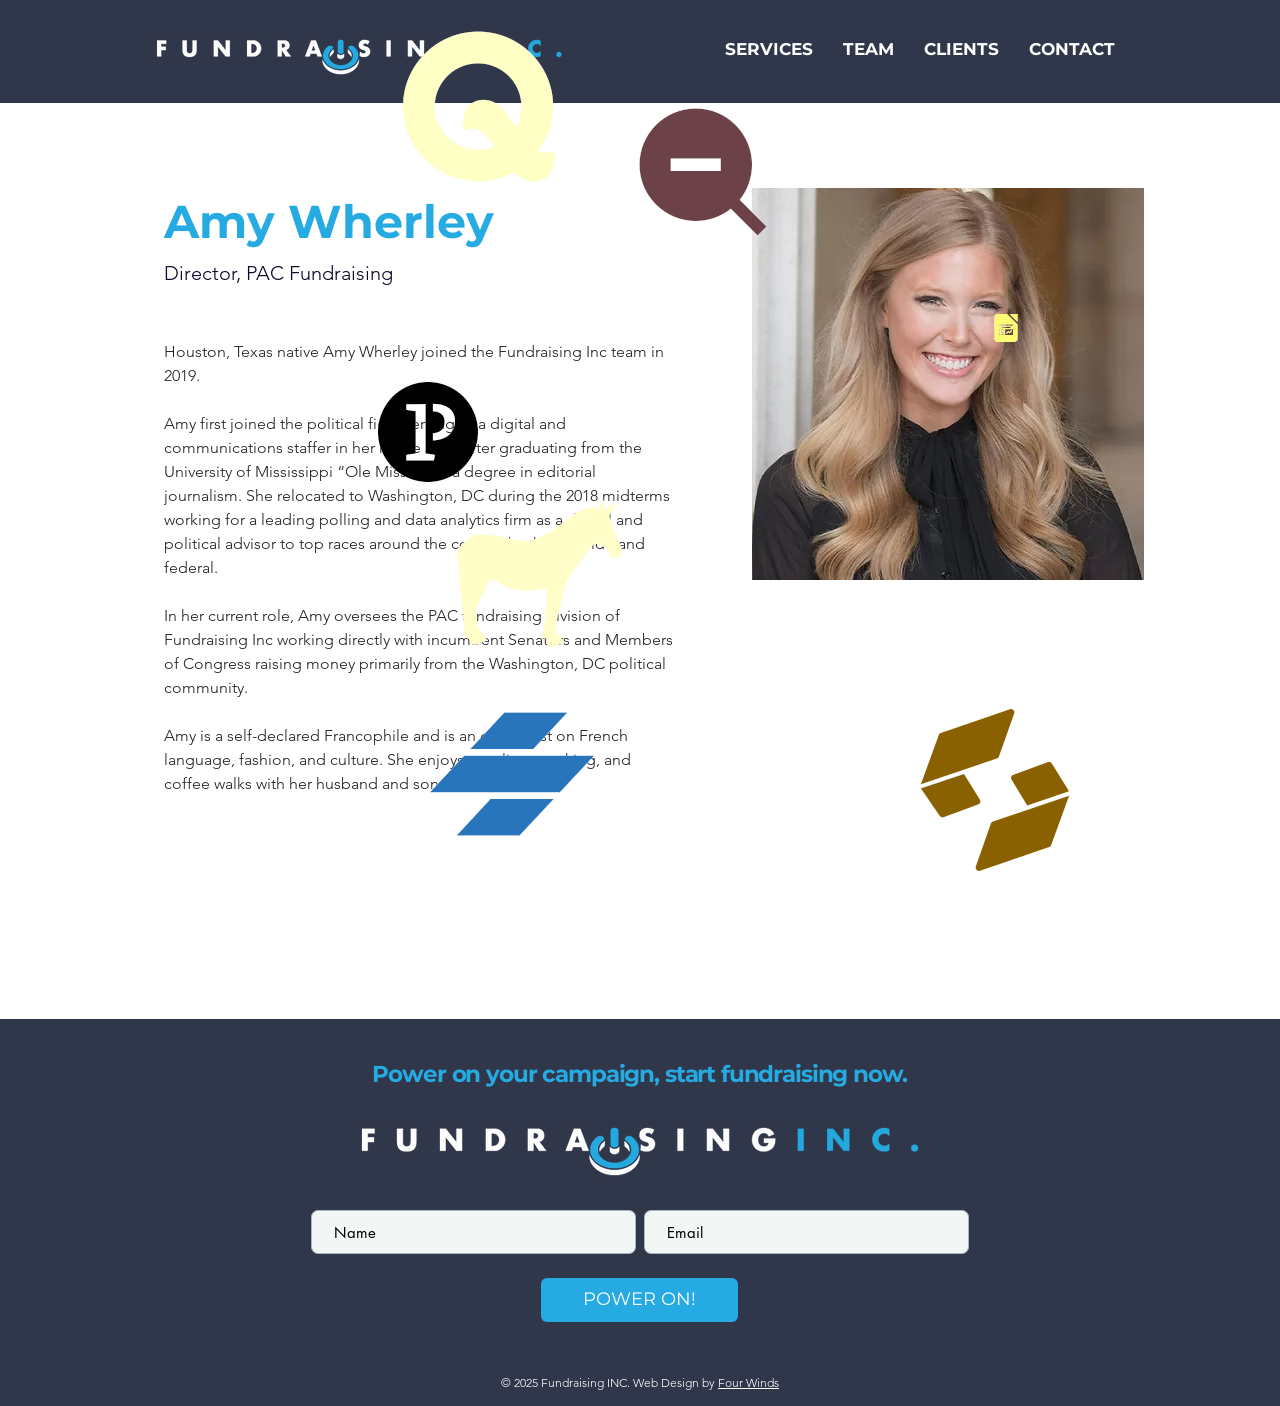 The image size is (1280, 1406). What do you see at coordinates (995, 790) in the screenshot?
I see `ServBay application logo` at bounding box center [995, 790].